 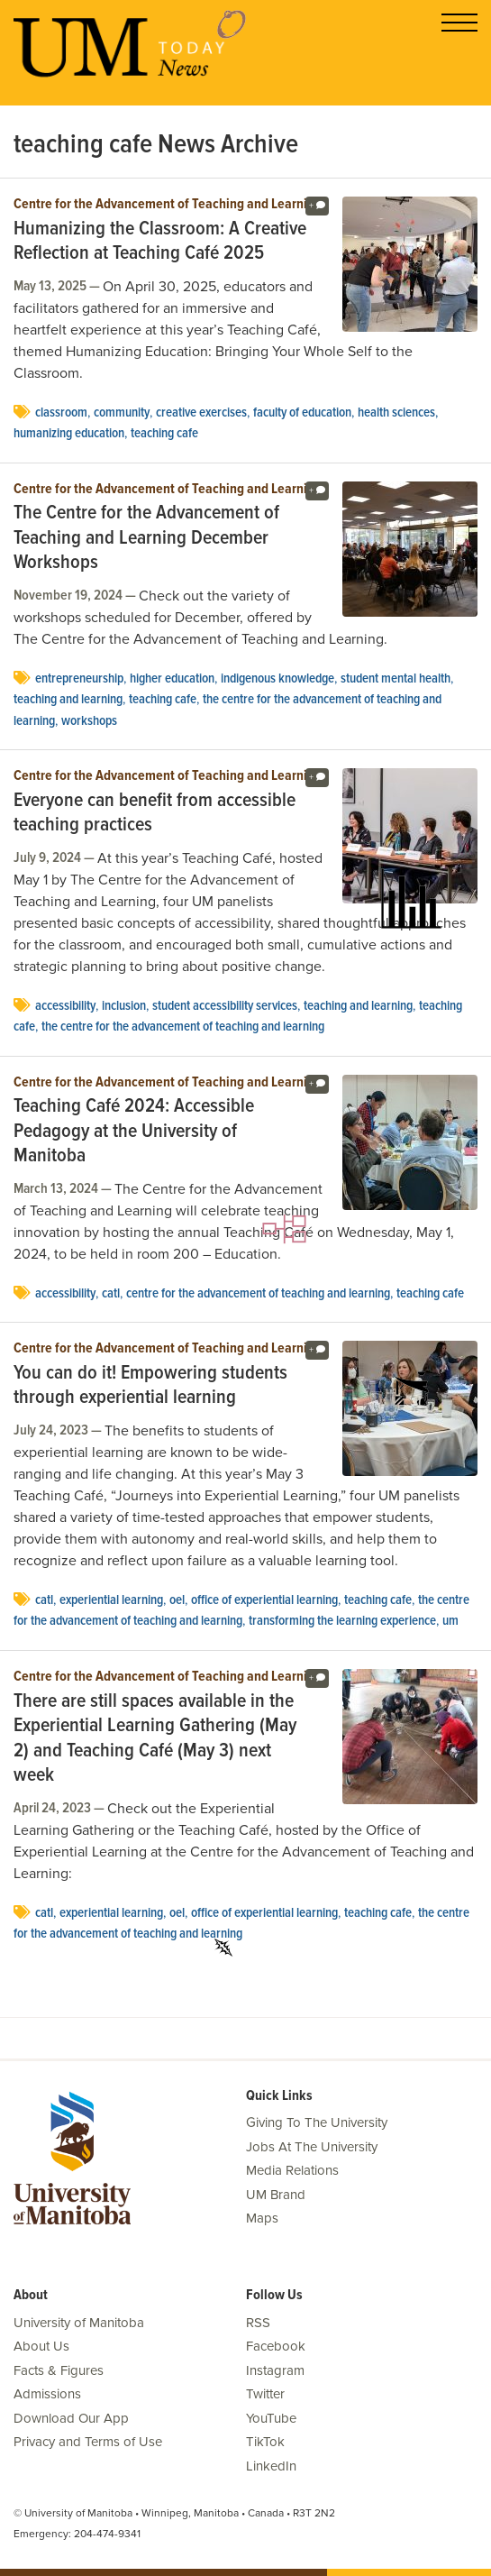 What do you see at coordinates (223, 1948) in the screenshot?
I see `indicates damage or injury status in a game` at bounding box center [223, 1948].